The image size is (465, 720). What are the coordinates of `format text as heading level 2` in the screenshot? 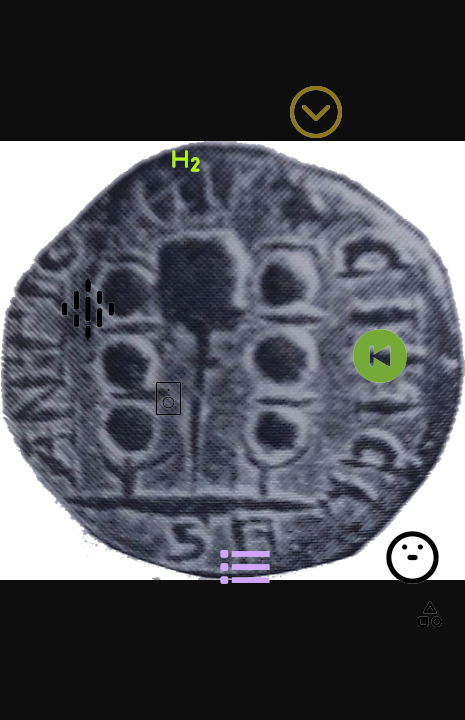 It's located at (184, 160).